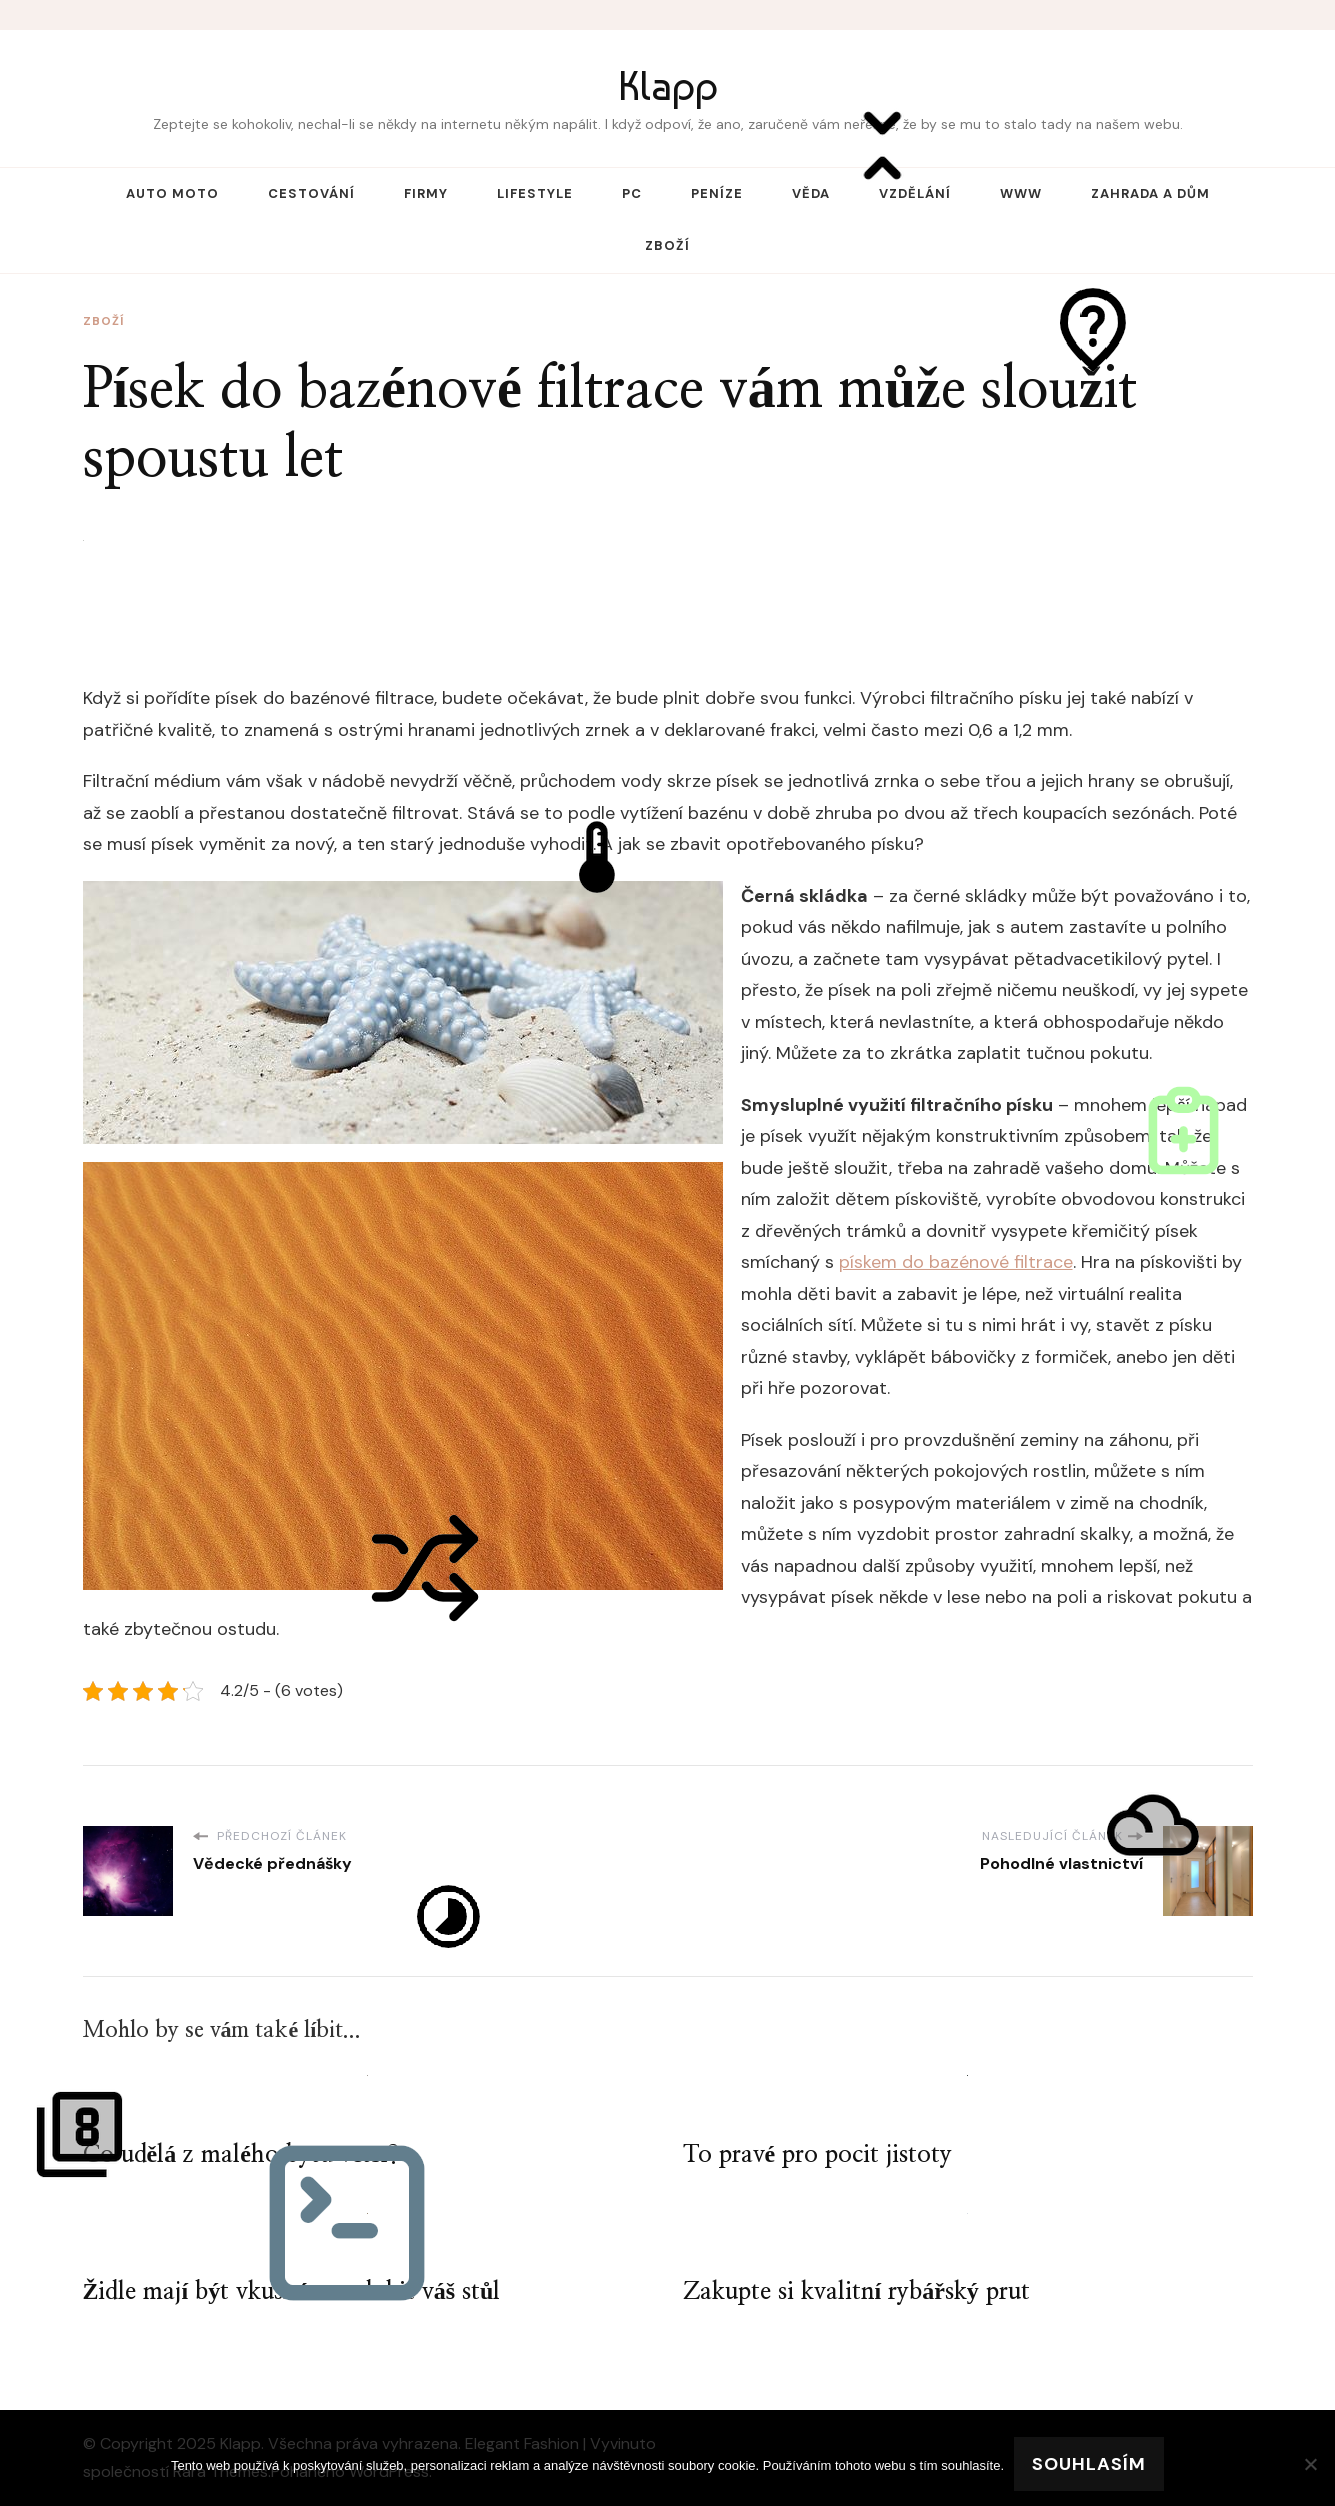 The height and width of the screenshot is (2506, 1335). What do you see at coordinates (1093, 330) in the screenshot?
I see `unknown or unverified location` at bounding box center [1093, 330].